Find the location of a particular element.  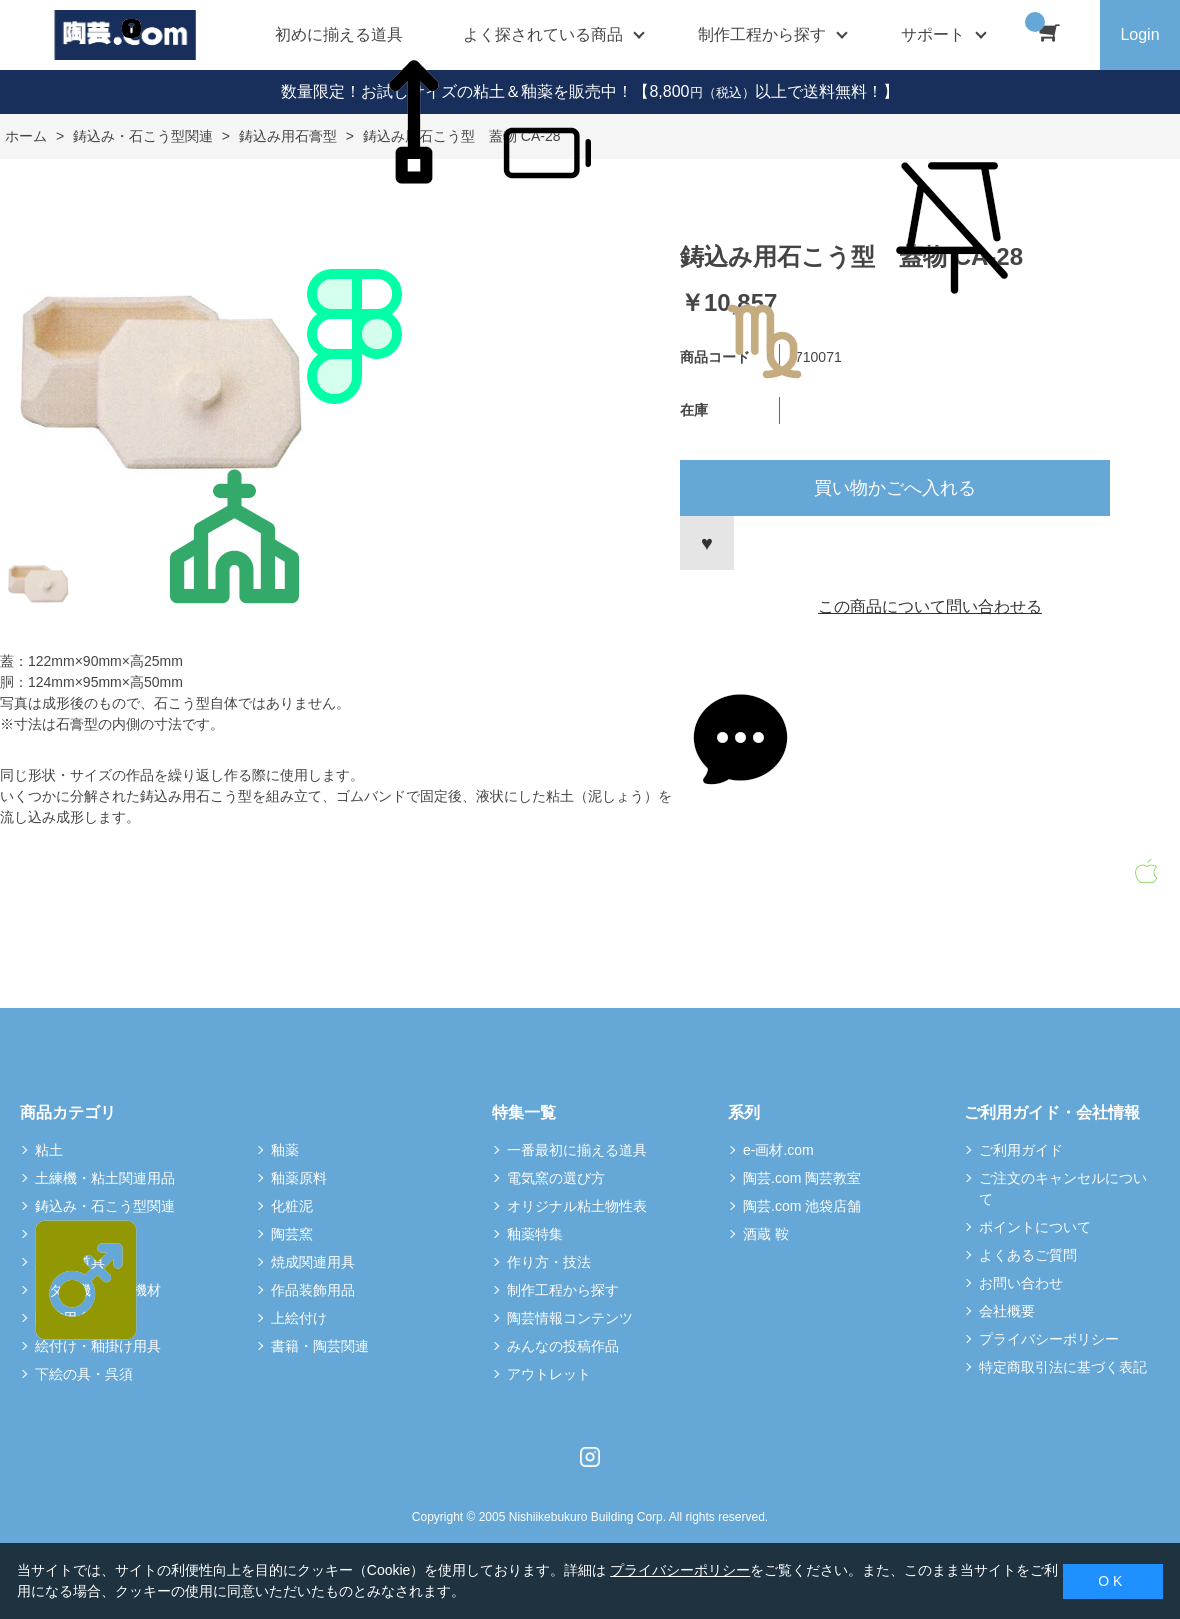

indicates transgender or gender-diverse identity option is located at coordinates (86, 1280).